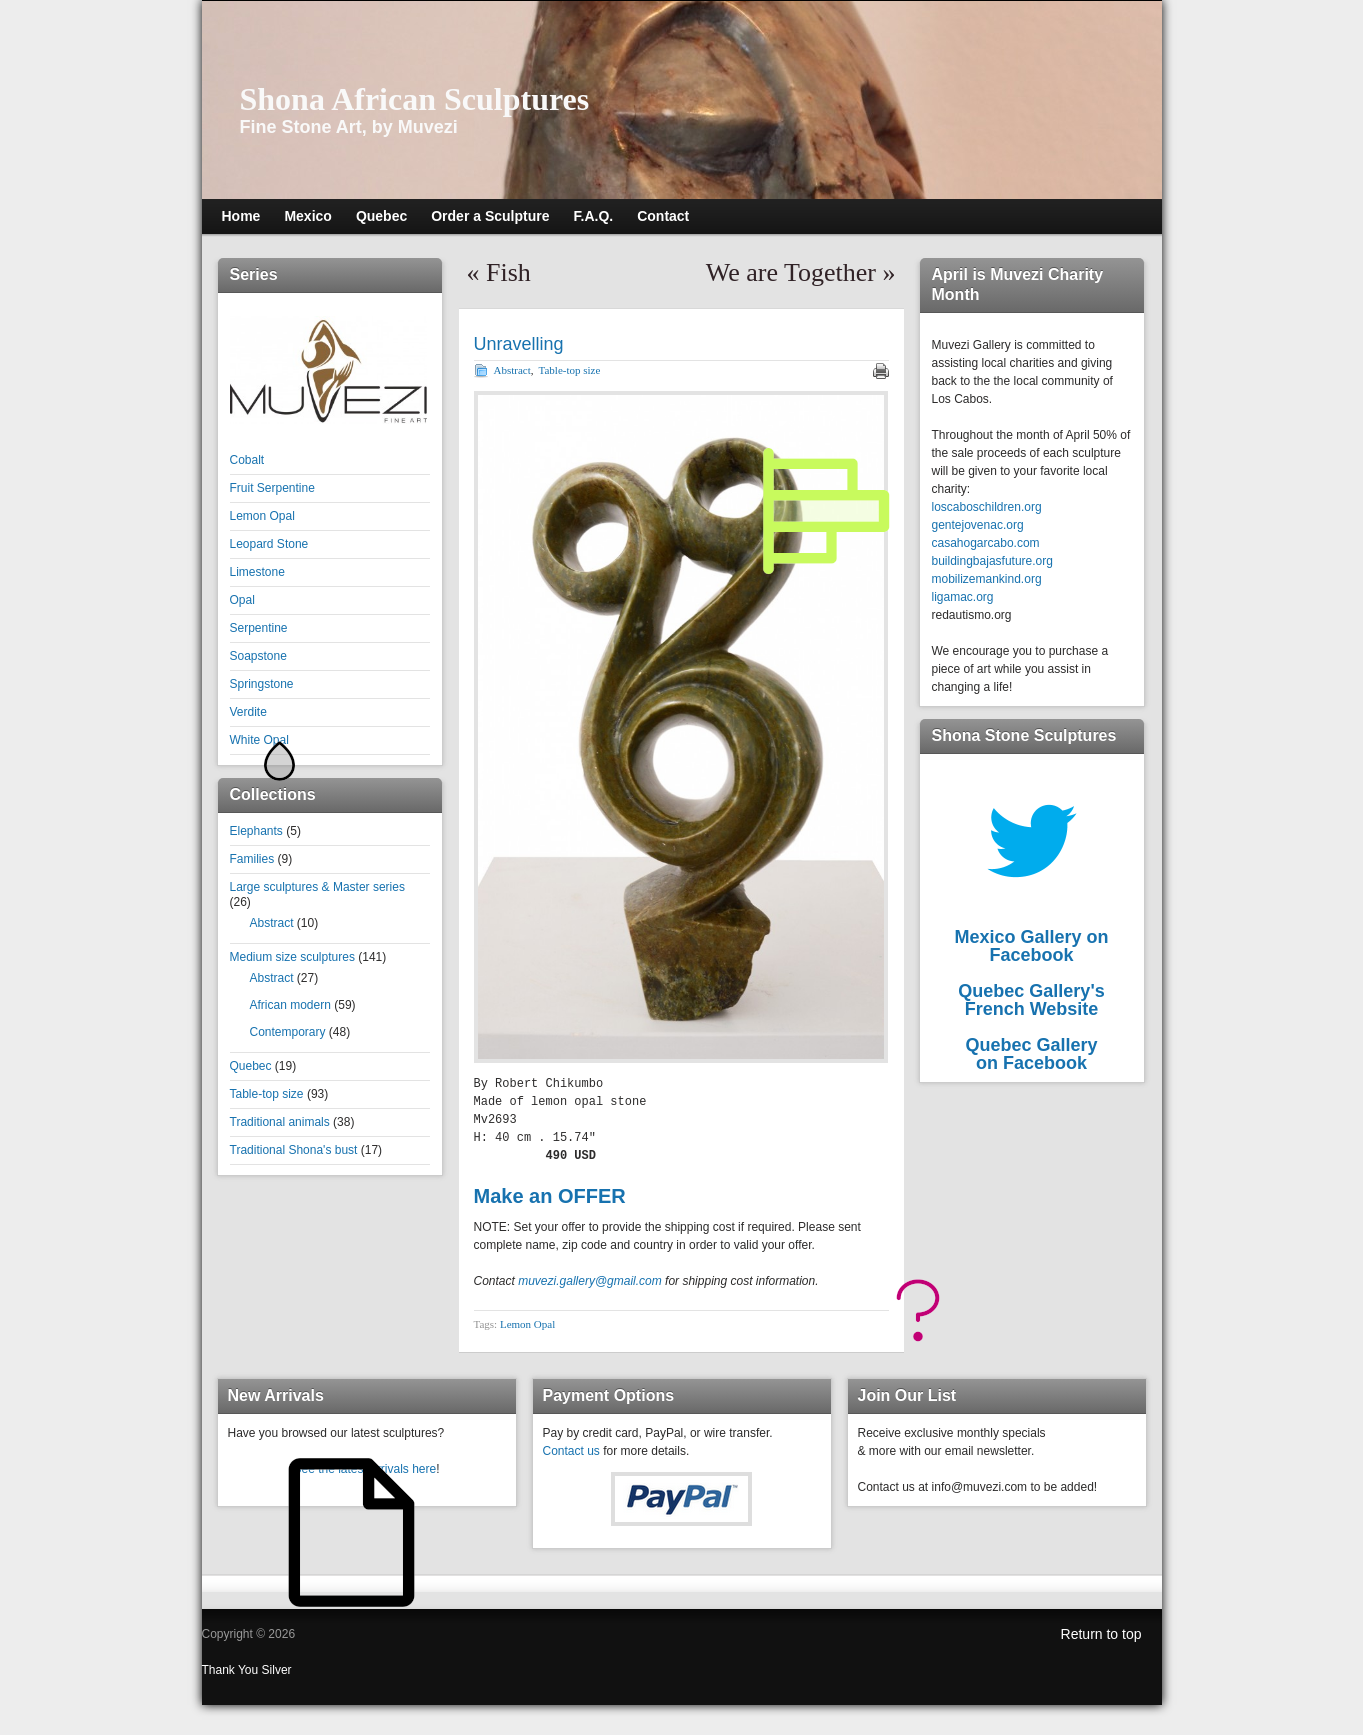 Image resolution: width=1363 pixels, height=1735 pixels. I want to click on access help or support, so click(918, 1309).